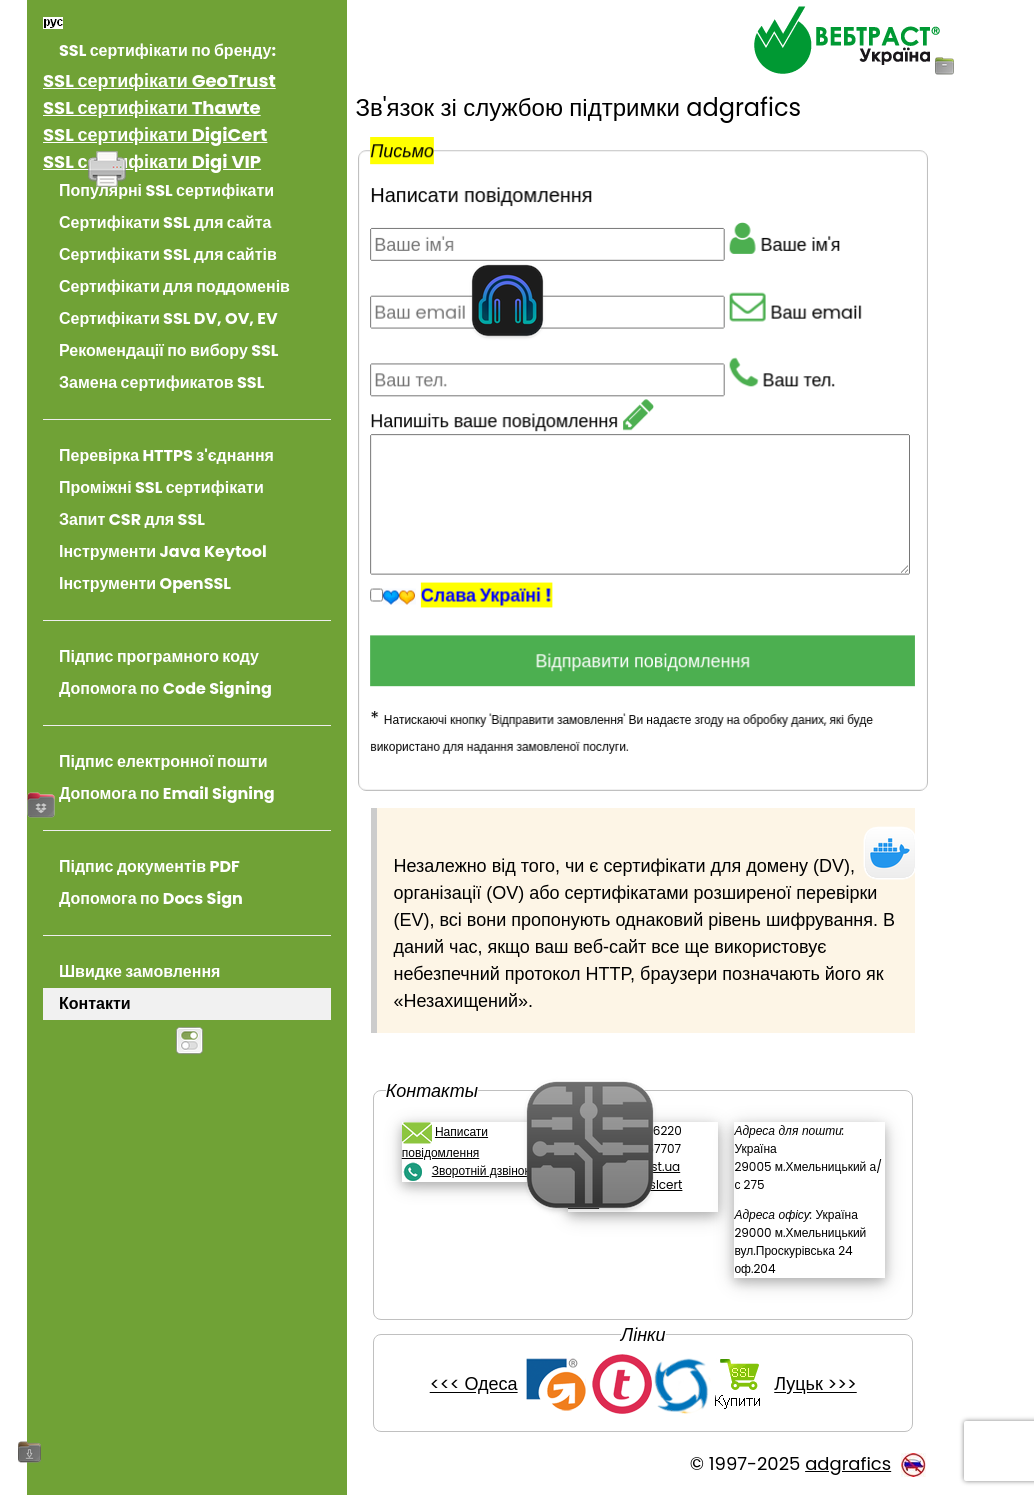  I want to click on open whaler docker container management app, so click(890, 852).